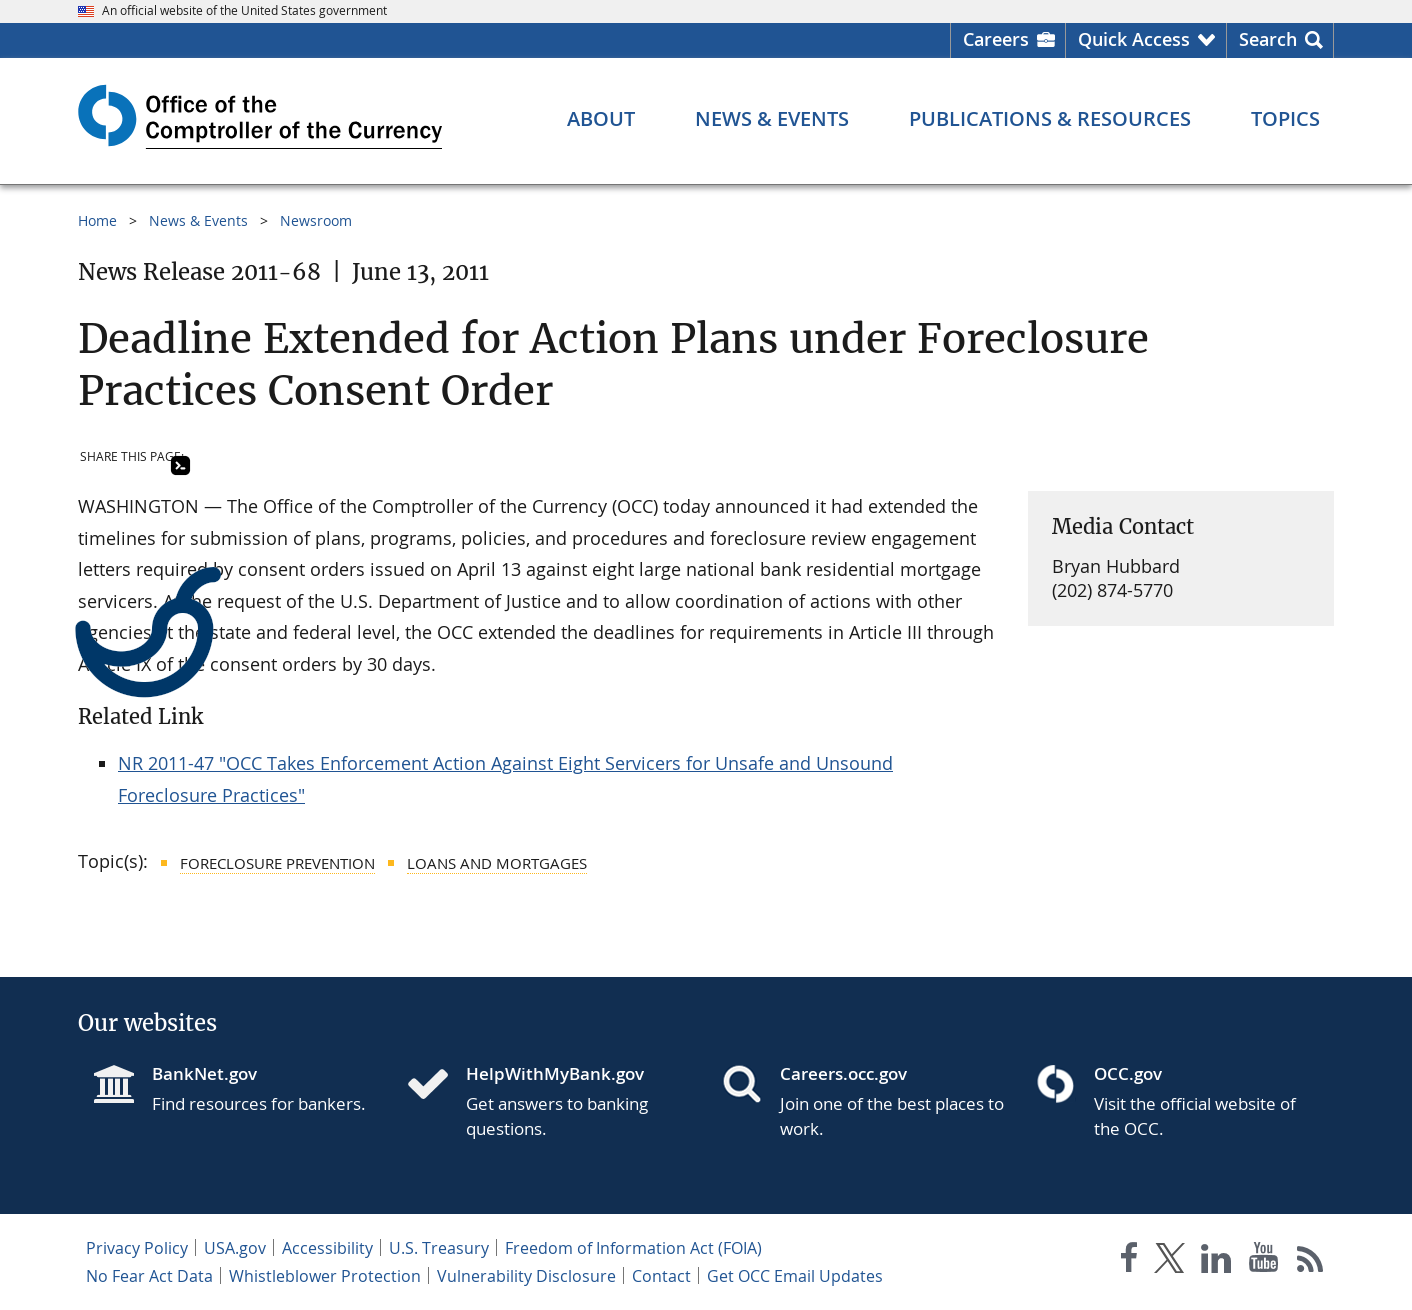  Describe the element at coordinates (152, 636) in the screenshot. I see `indicates spicy food or heat level` at that location.